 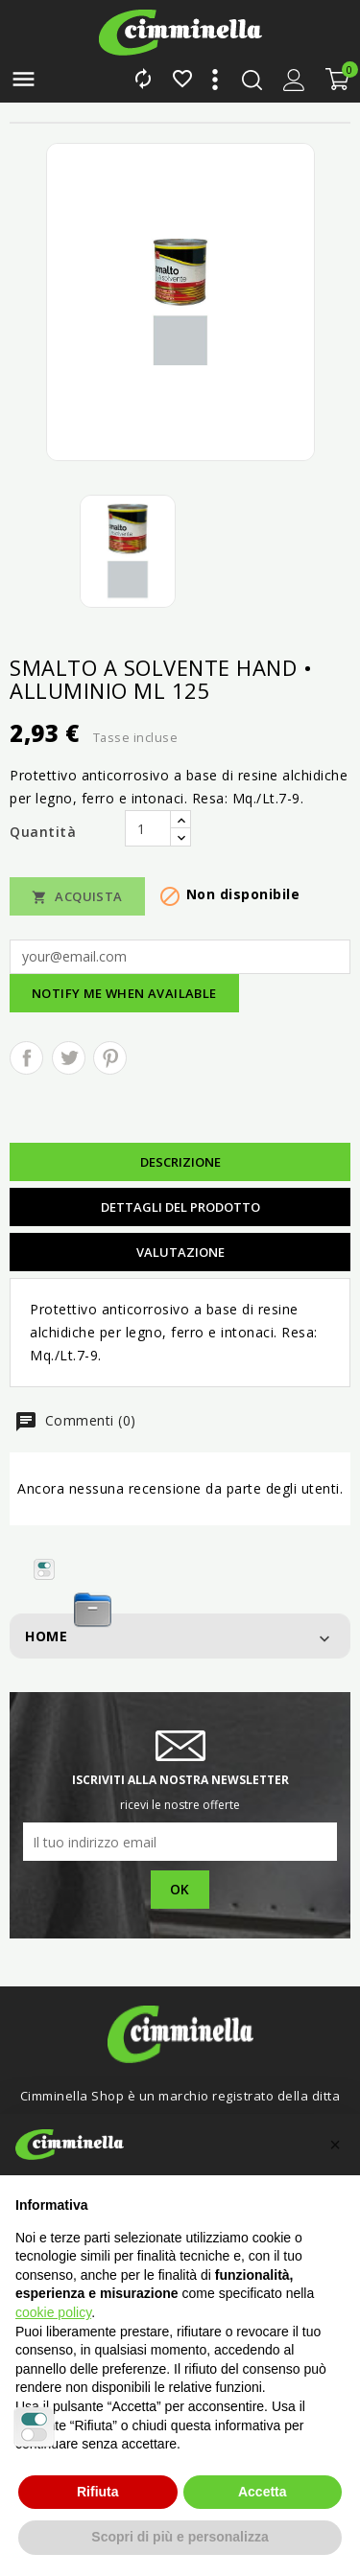 I want to click on open unity tweak tool settings, so click(x=34, y=2426).